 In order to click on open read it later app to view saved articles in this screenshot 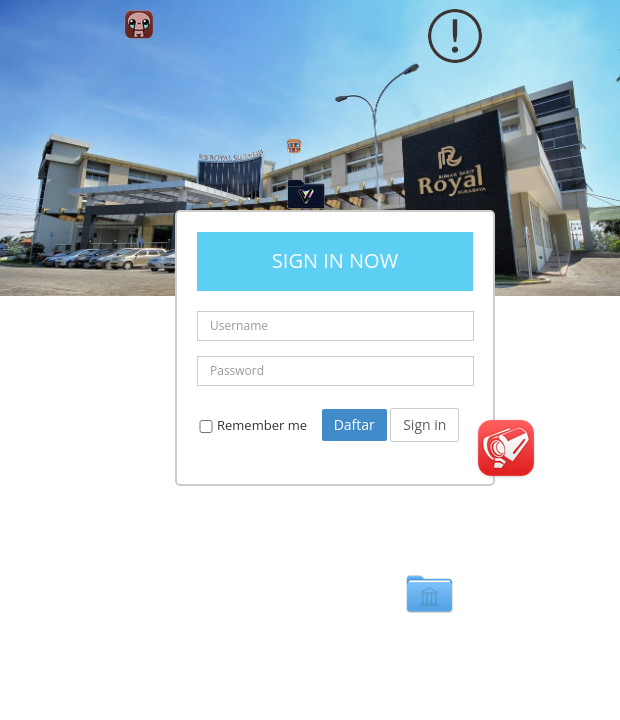, I will do `click(294, 146)`.